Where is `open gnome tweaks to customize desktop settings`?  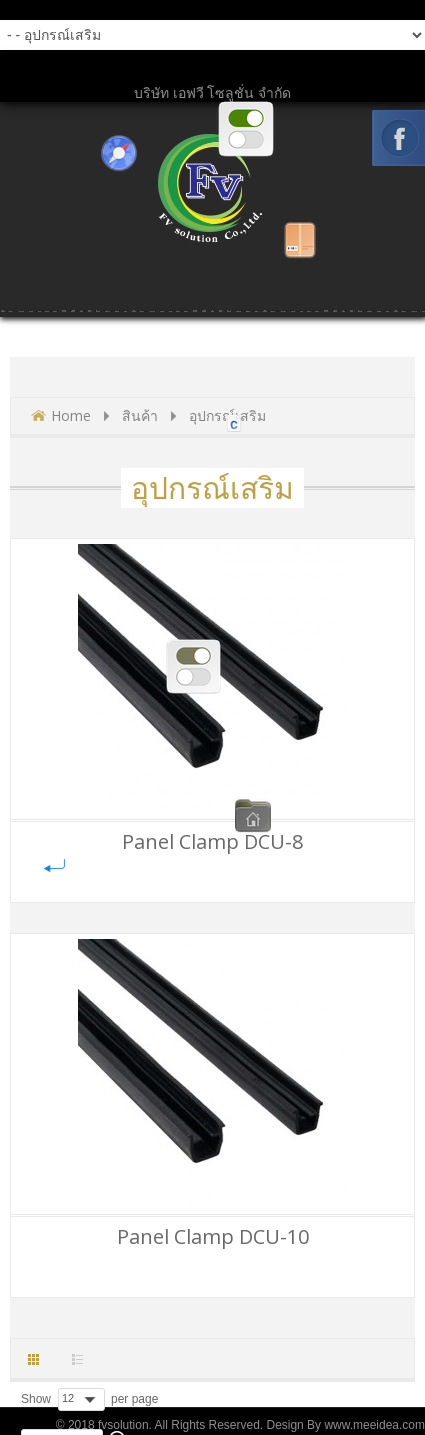
open gnome tweaks to customize desktop settings is located at coordinates (246, 129).